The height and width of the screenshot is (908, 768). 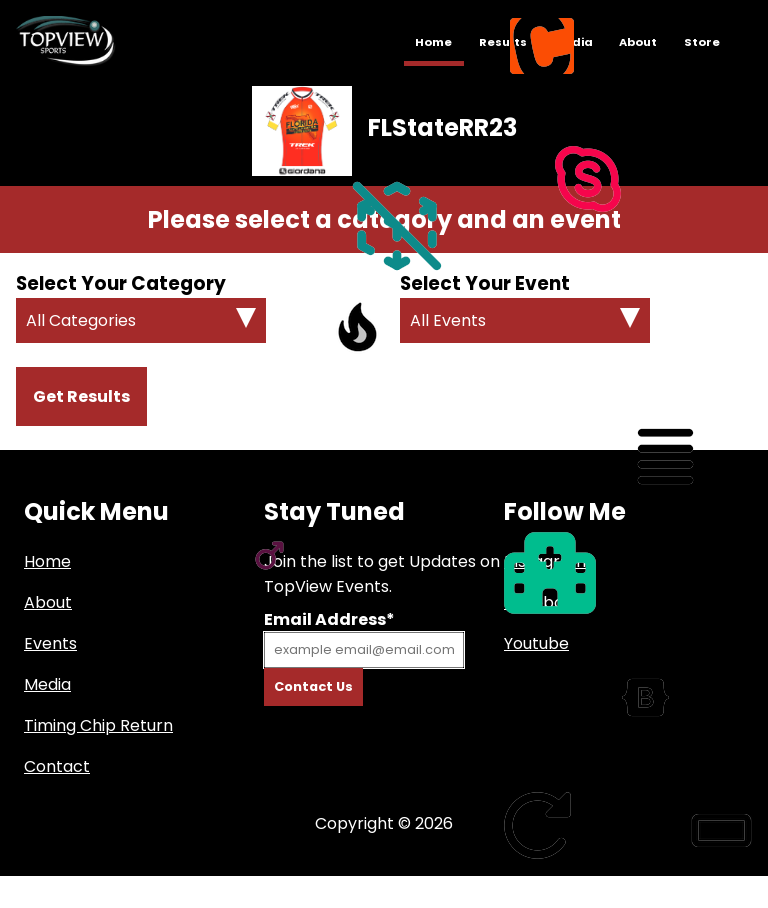 What do you see at coordinates (542, 46) in the screenshot?
I see `contao CMS logo` at bounding box center [542, 46].